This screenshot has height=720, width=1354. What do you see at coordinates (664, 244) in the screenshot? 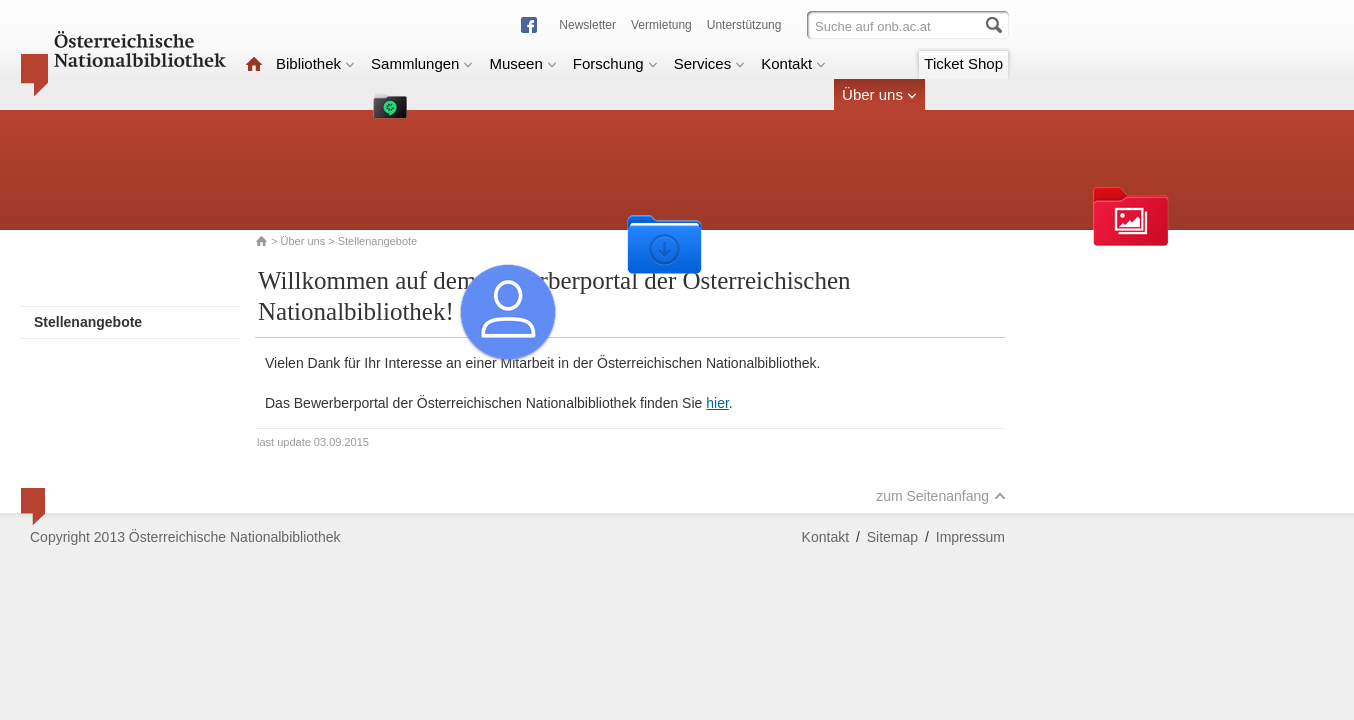
I see `access your downloads folder` at bounding box center [664, 244].